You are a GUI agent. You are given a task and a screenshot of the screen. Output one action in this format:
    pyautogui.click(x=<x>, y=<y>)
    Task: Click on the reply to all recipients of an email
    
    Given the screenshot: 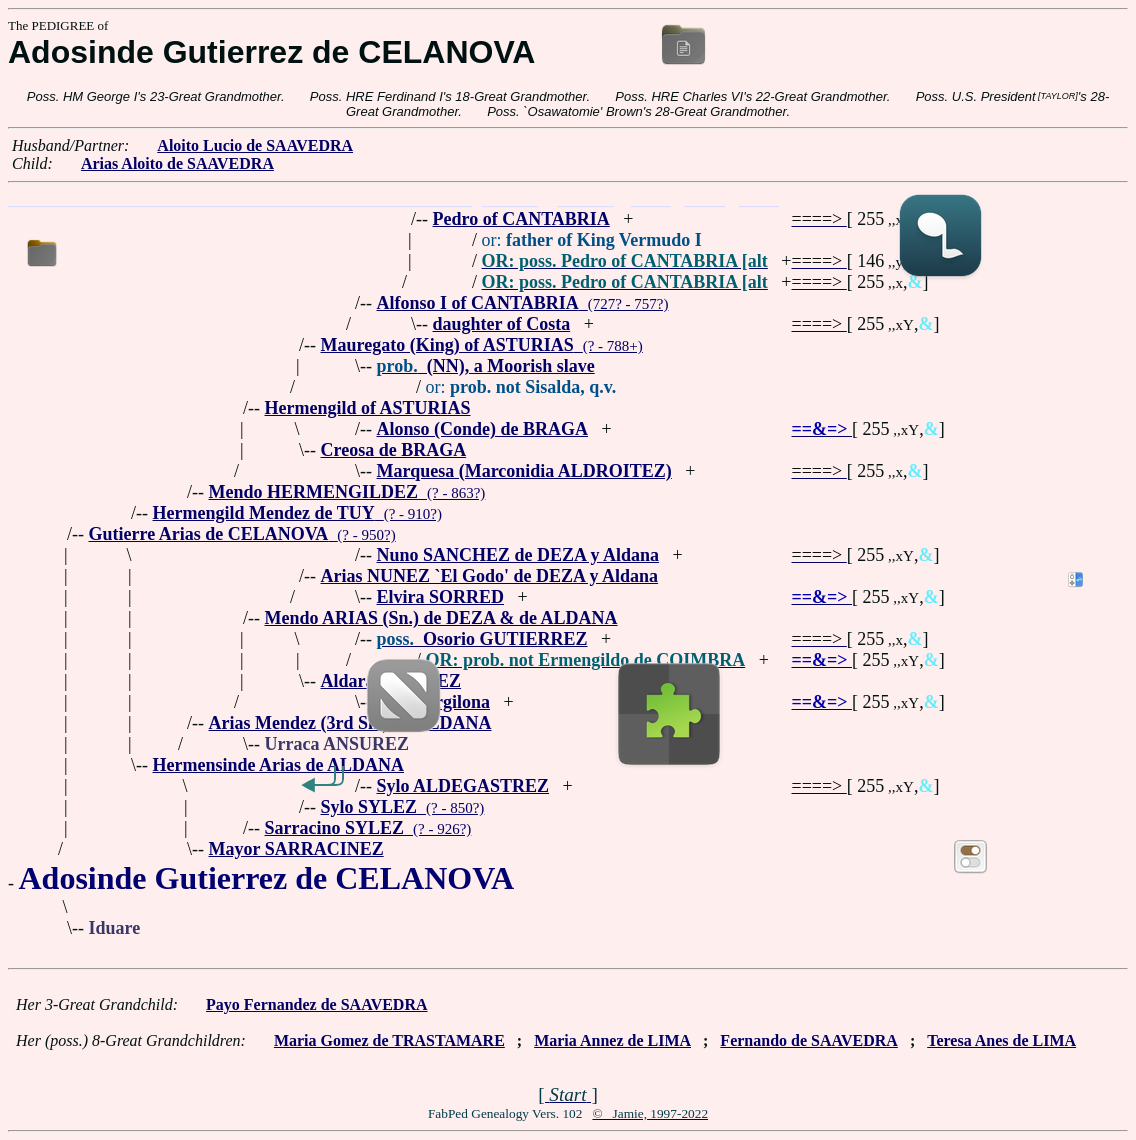 What is the action you would take?
    pyautogui.click(x=322, y=776)
    